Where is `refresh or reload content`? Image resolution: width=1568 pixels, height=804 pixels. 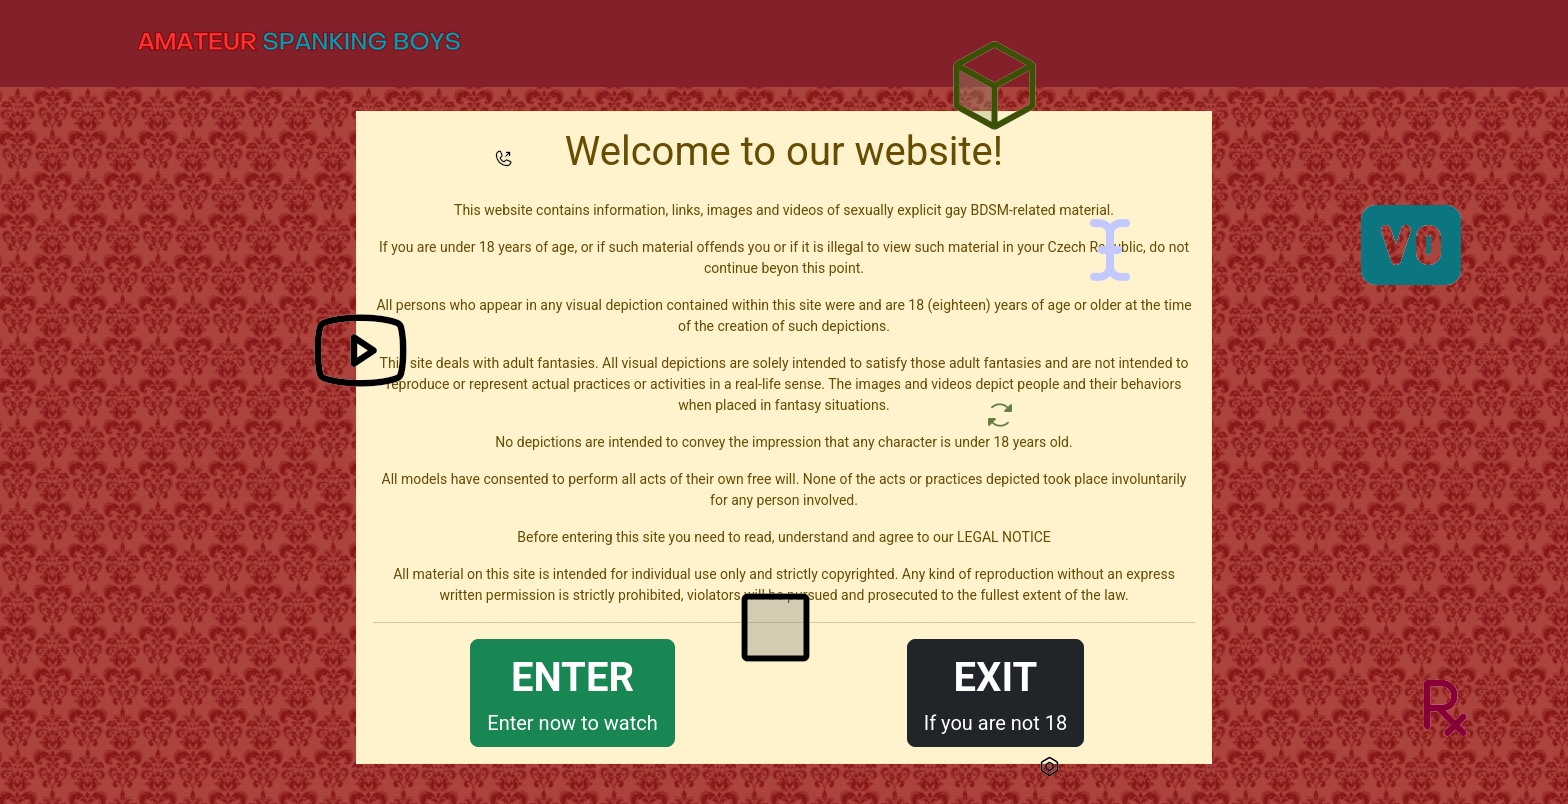
refresh or reload content is located at coordinates (1000, 415).